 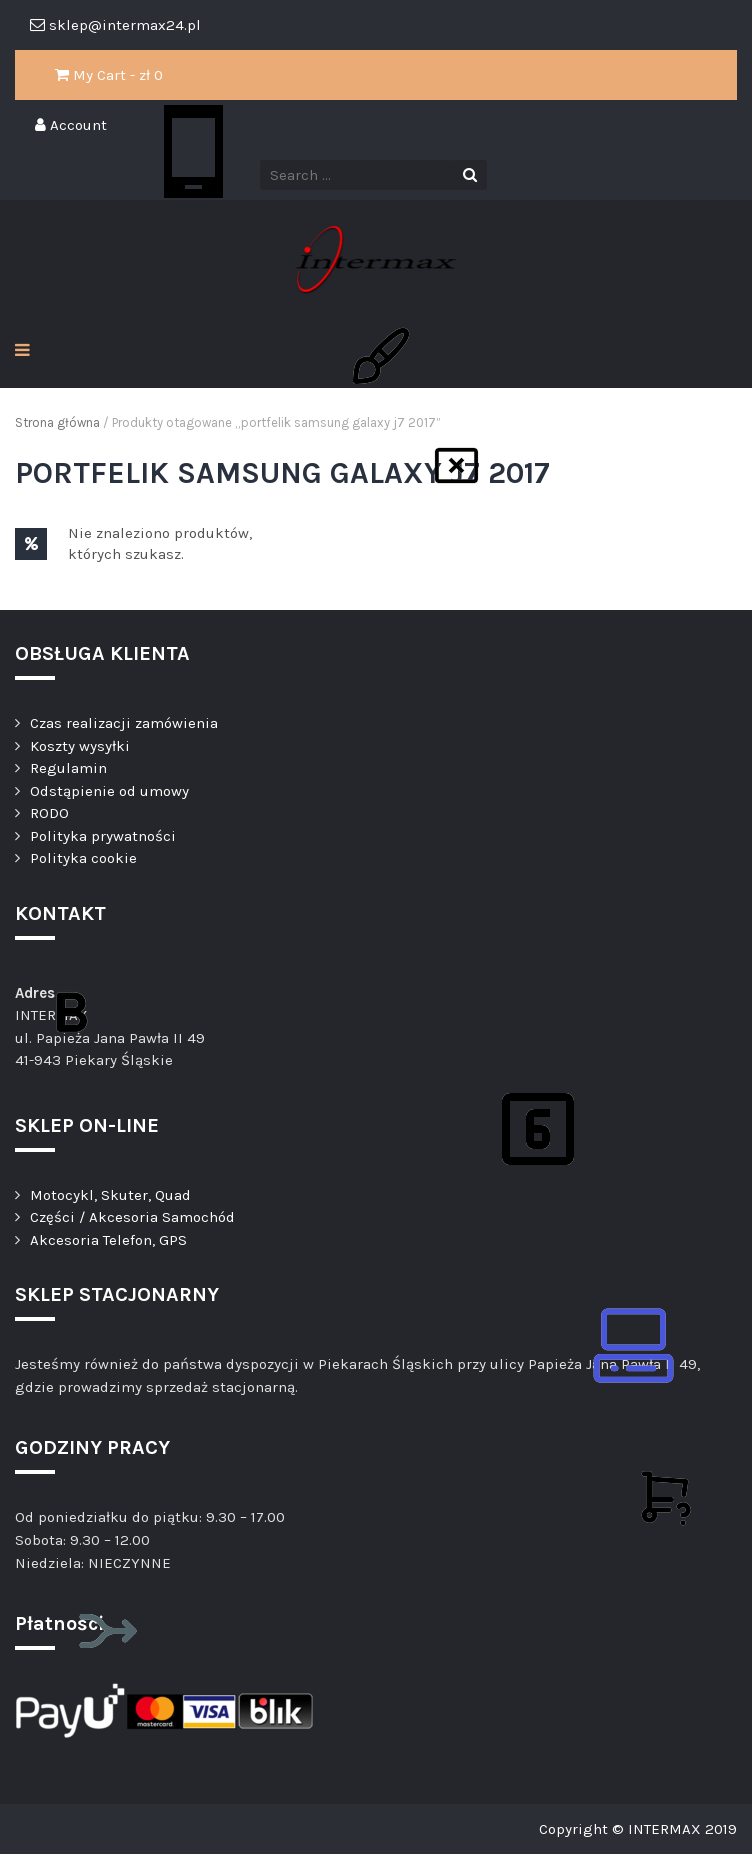 What do you see at coordinates (456, 465) in the screenshot?
I see `cancel or exit presentation mode` at bounding box center [456, 465].